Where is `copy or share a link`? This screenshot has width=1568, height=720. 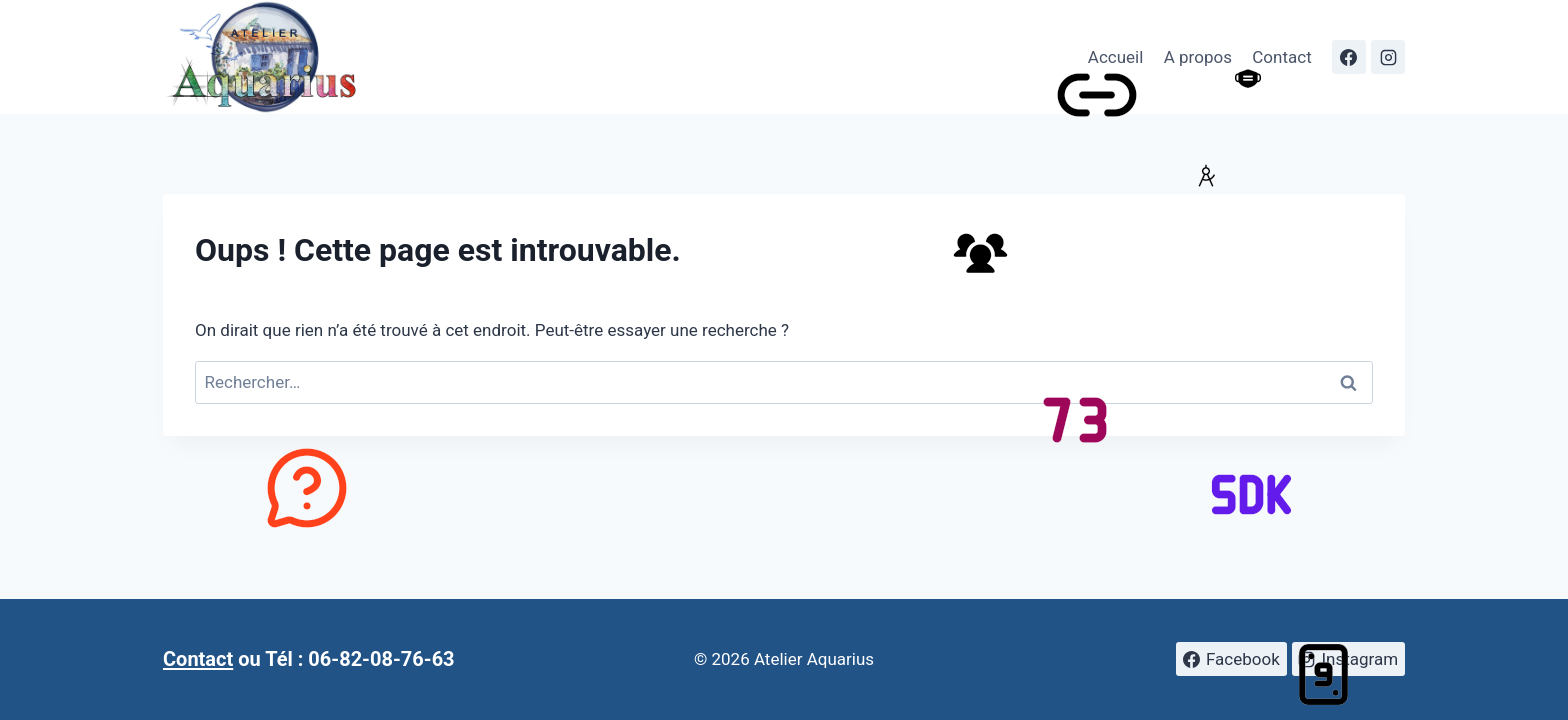
copy or share a link is located at coordinates (1097, 95).